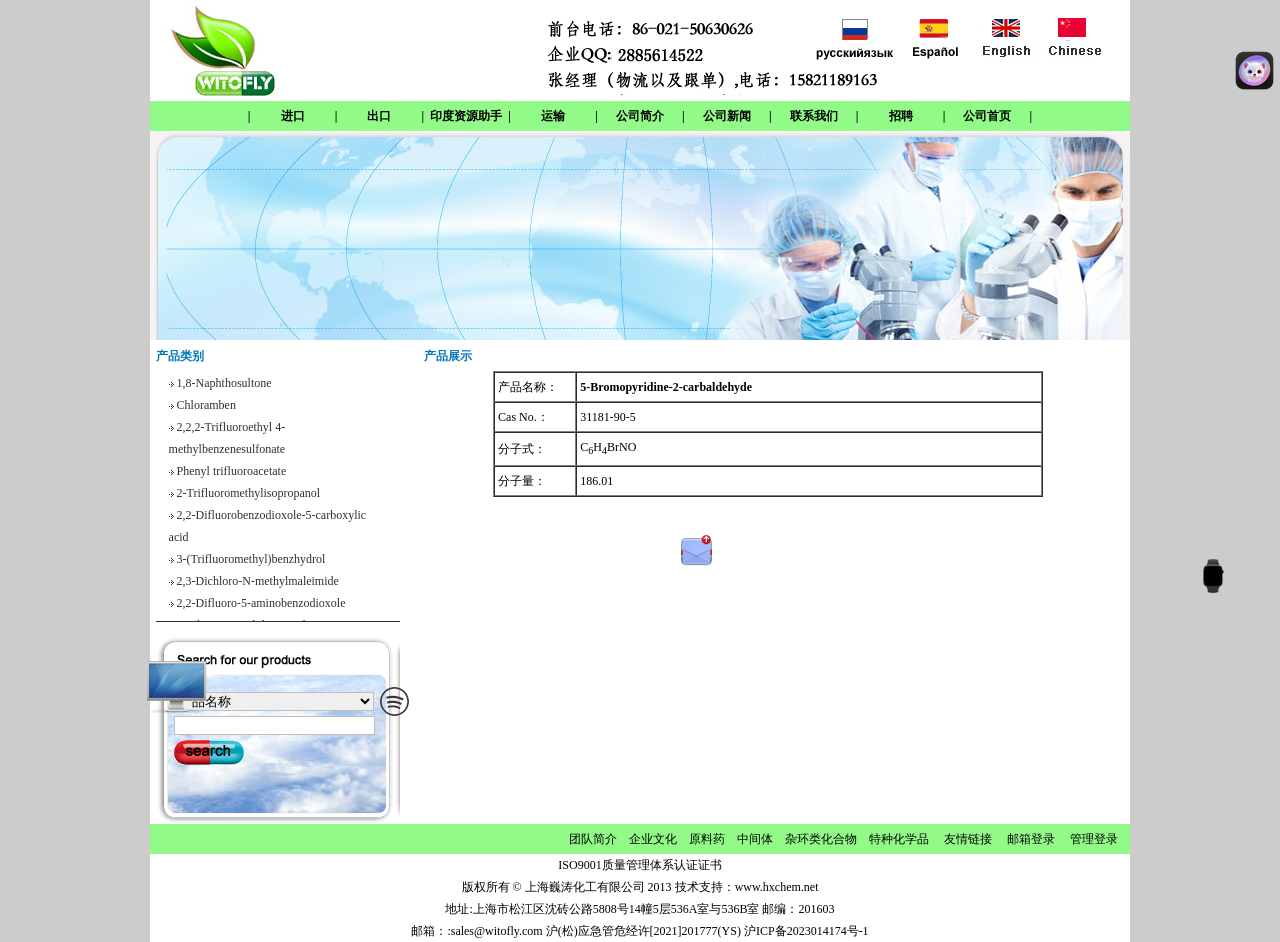 Image resolution: width=1280 pixels, height=942 pixels. Describe the element at coordinates (1254, 70) in the screenshot. I see `open Image Playground app` at that location.